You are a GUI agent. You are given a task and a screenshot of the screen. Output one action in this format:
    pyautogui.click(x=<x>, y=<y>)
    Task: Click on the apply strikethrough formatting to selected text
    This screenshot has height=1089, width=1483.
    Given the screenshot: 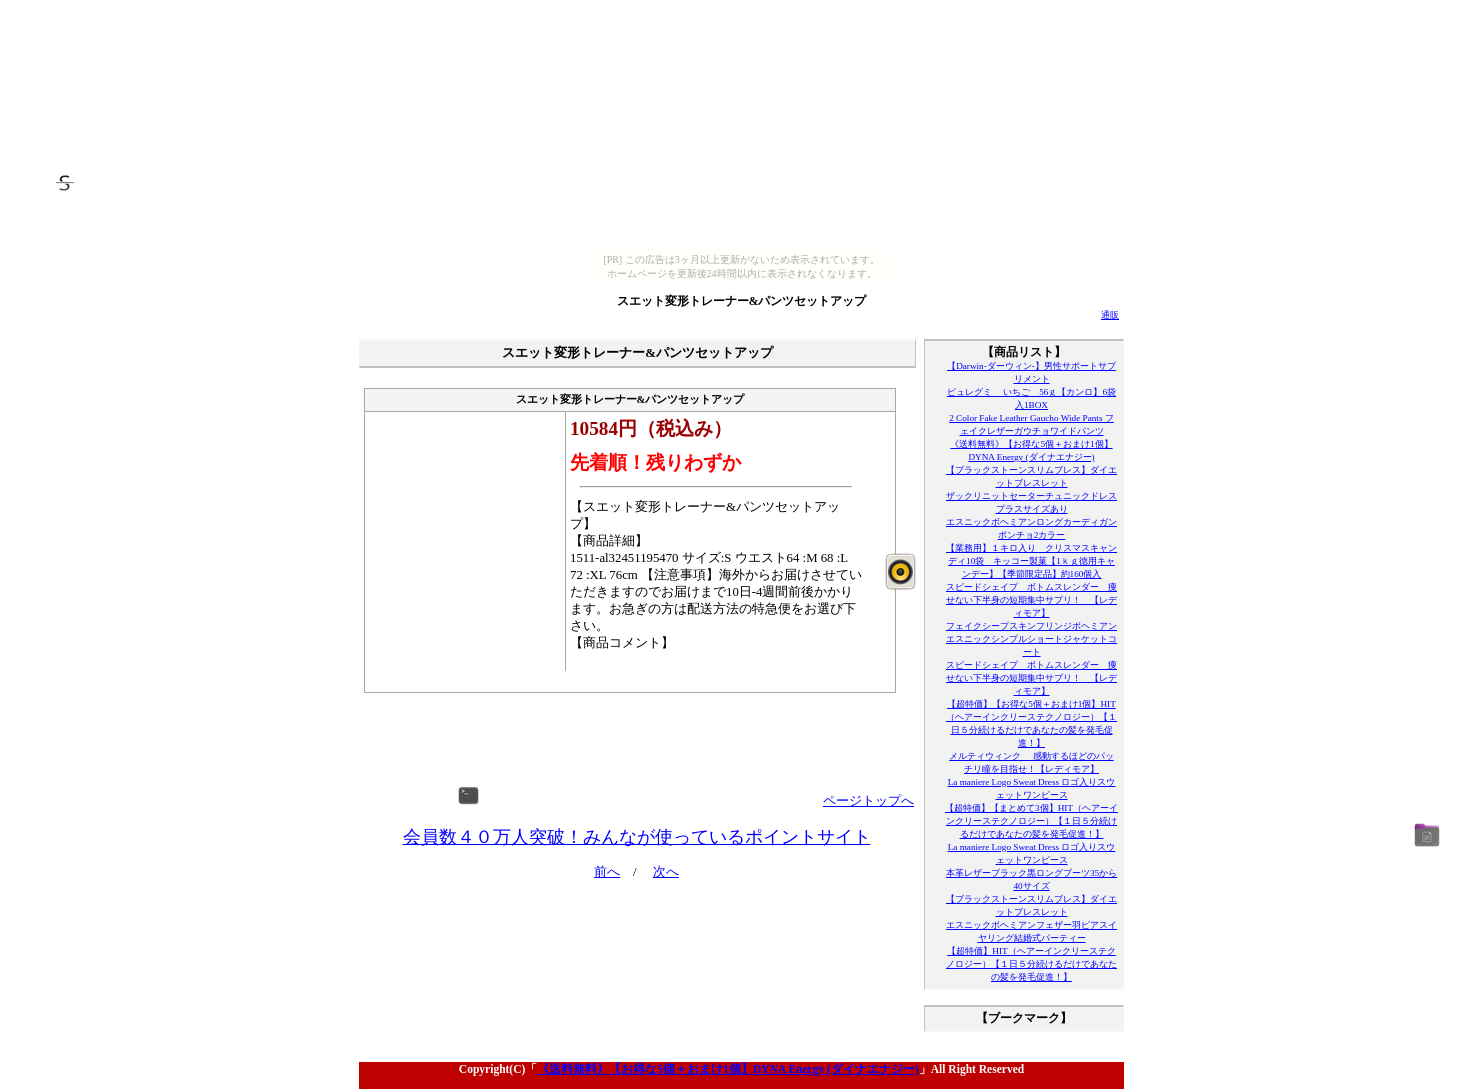 What is the action you would take?
    pyautogui.click(x=65, y=183)
    